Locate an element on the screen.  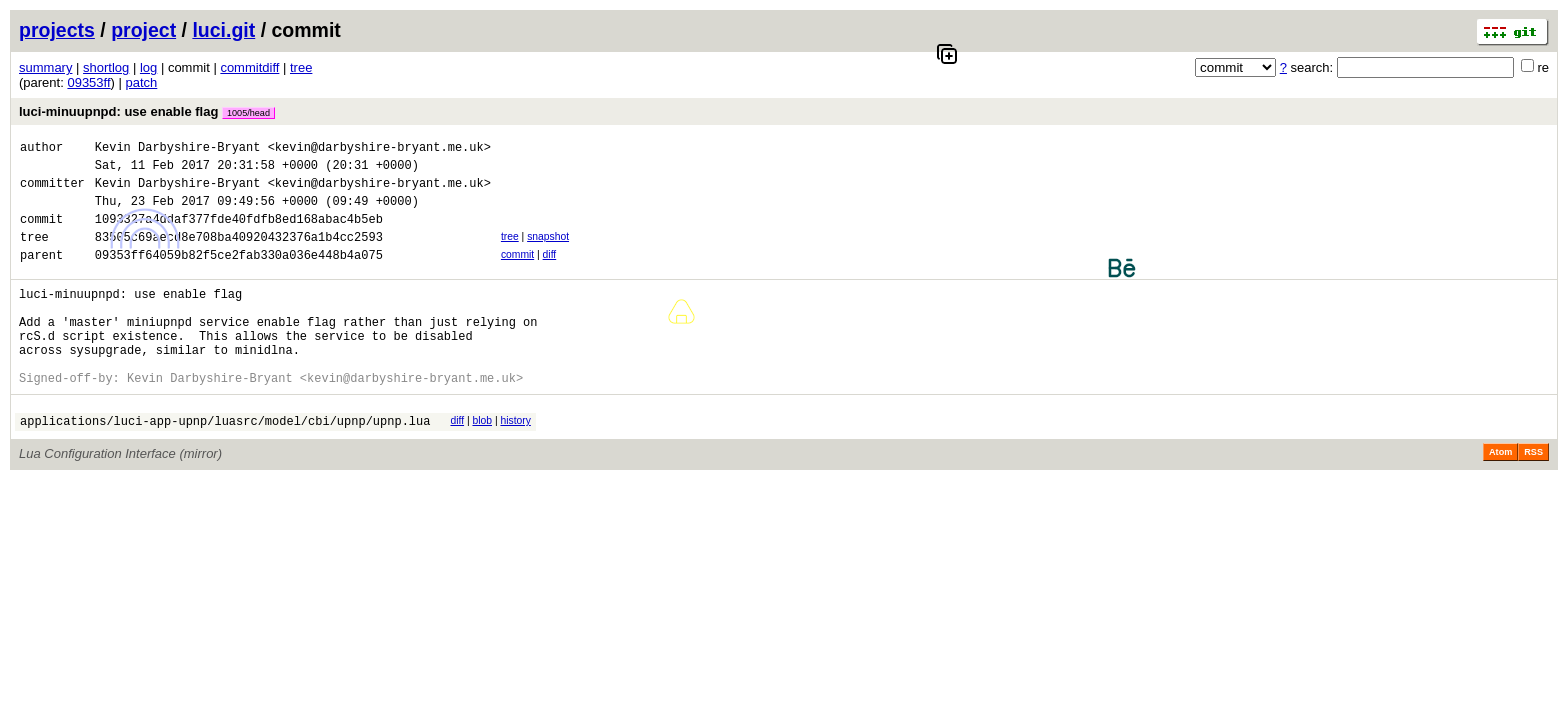
browse Japanese food options is located at coordinates (681, 311).